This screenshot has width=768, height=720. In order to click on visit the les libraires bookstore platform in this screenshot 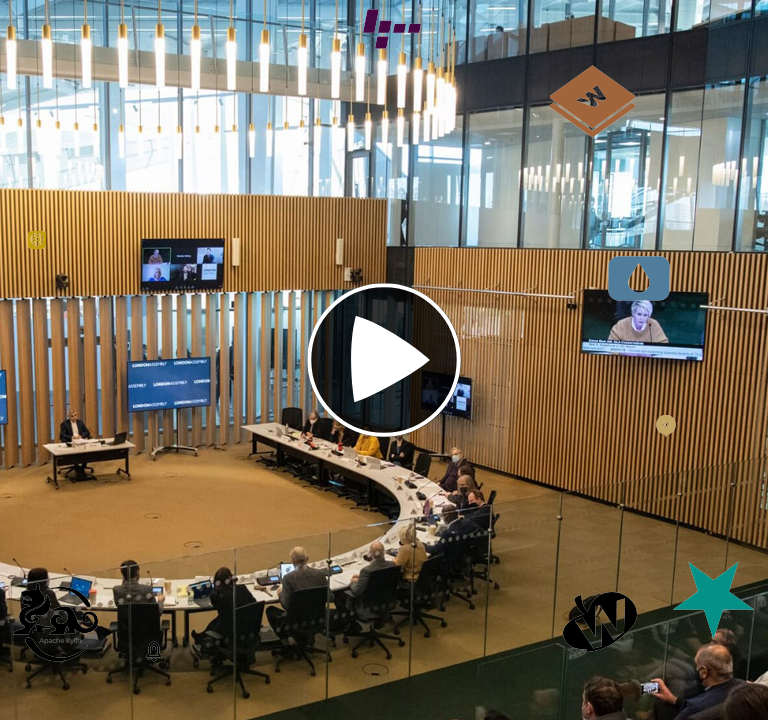, I will do `click(666, 426)`.